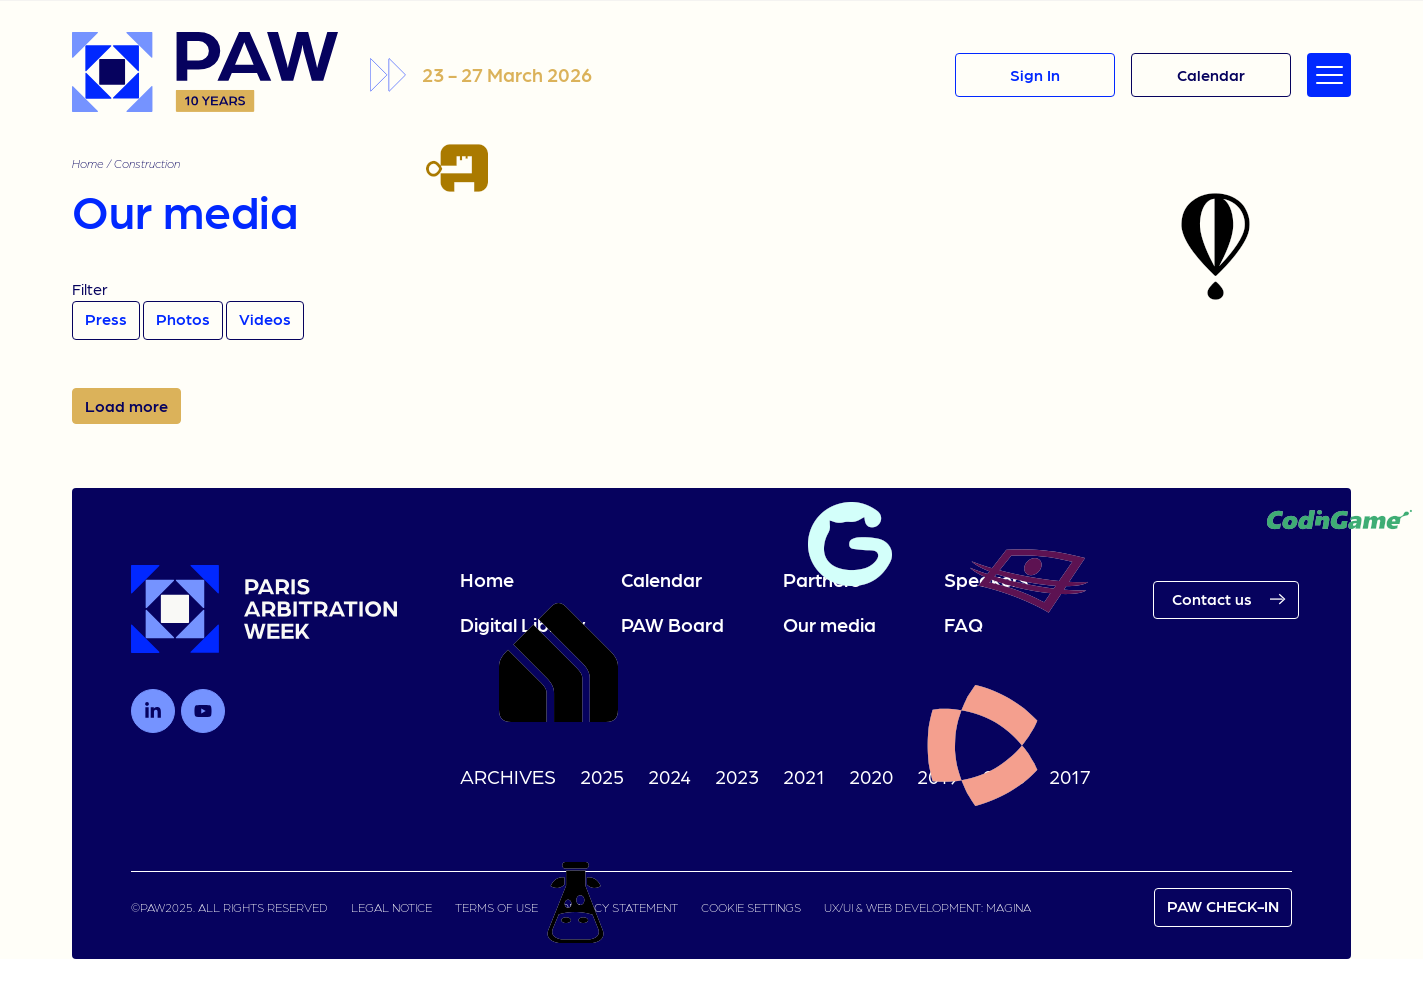 Image resolution: width=1423 pixels, height=991 pixels. What do you see at coordinates (1215, 246) in the screenshot?
I see `fly.io logo - cloud hosting and deployment platform` at bounding box center [1215, 246].